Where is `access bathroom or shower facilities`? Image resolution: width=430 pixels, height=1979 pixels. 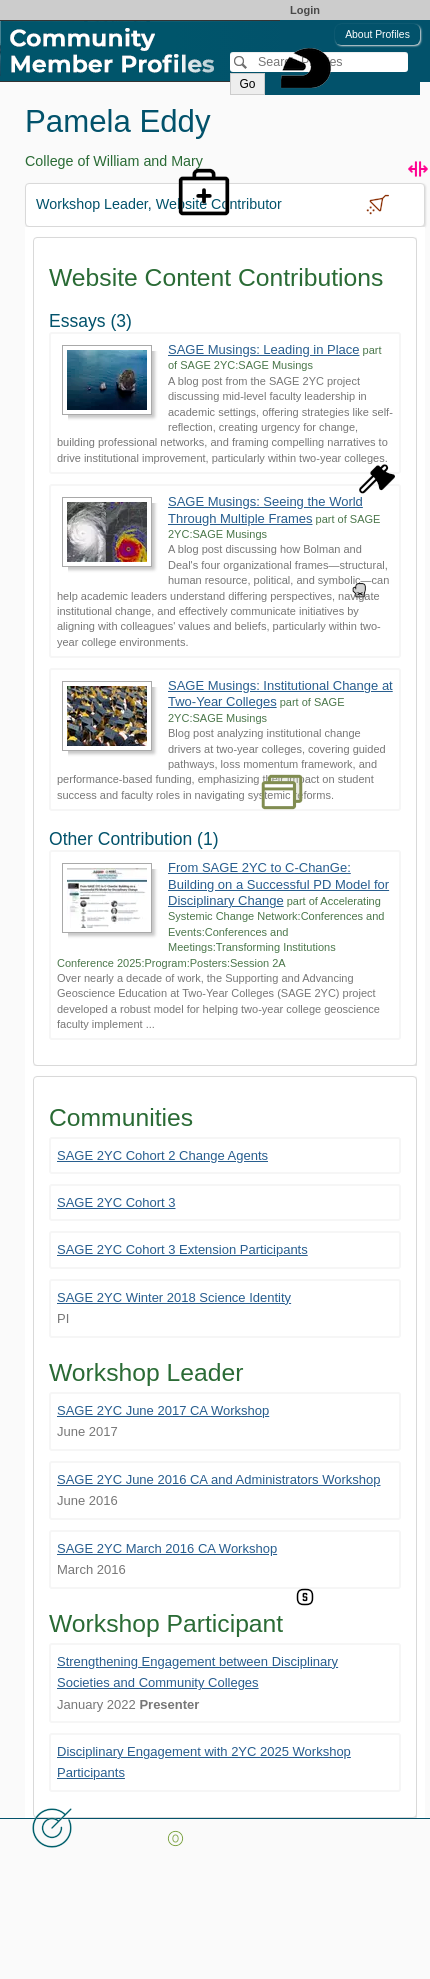 access bathroom or shower facilities is located at coordinates (377, 203).